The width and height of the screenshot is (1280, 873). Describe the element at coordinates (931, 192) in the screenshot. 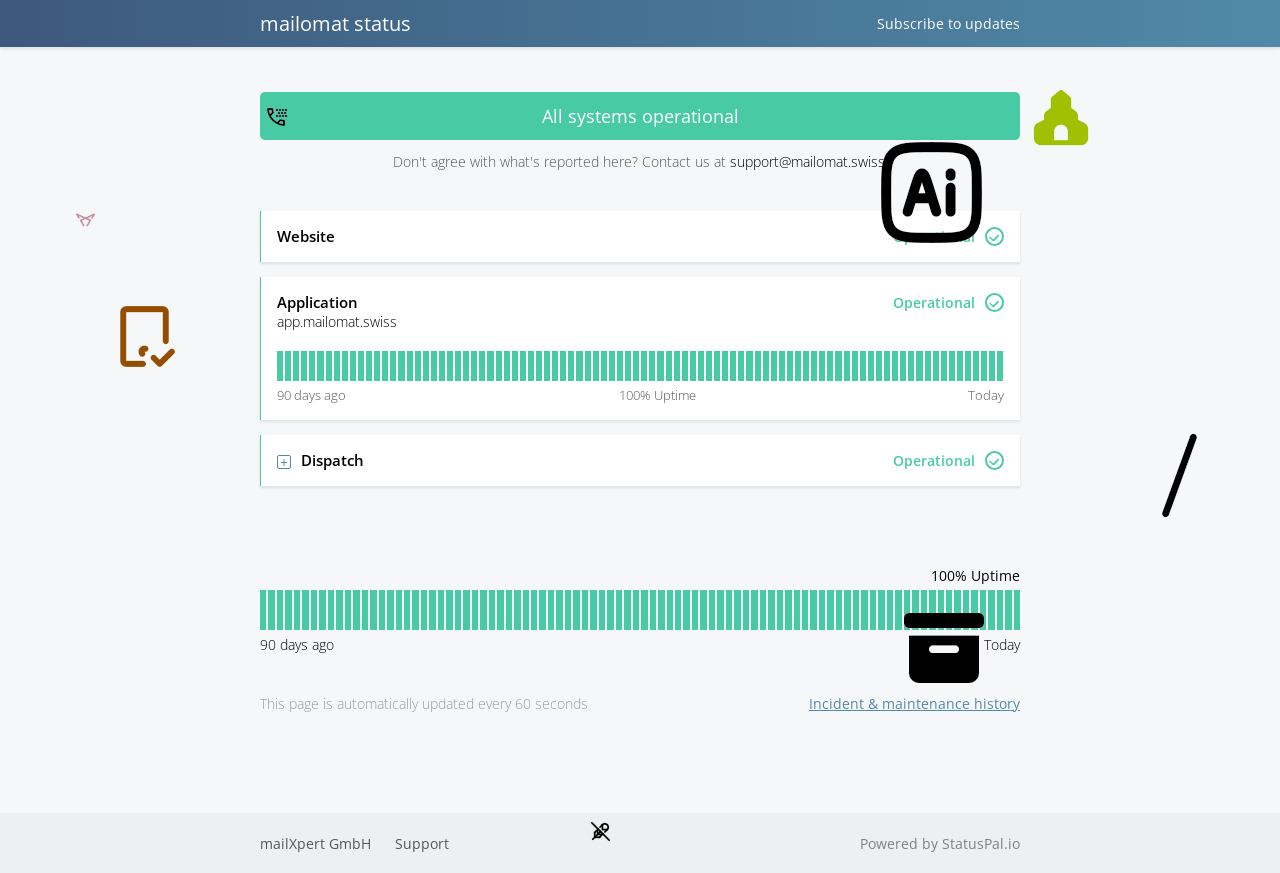

I see `open Adobe Illustrator` at that location.